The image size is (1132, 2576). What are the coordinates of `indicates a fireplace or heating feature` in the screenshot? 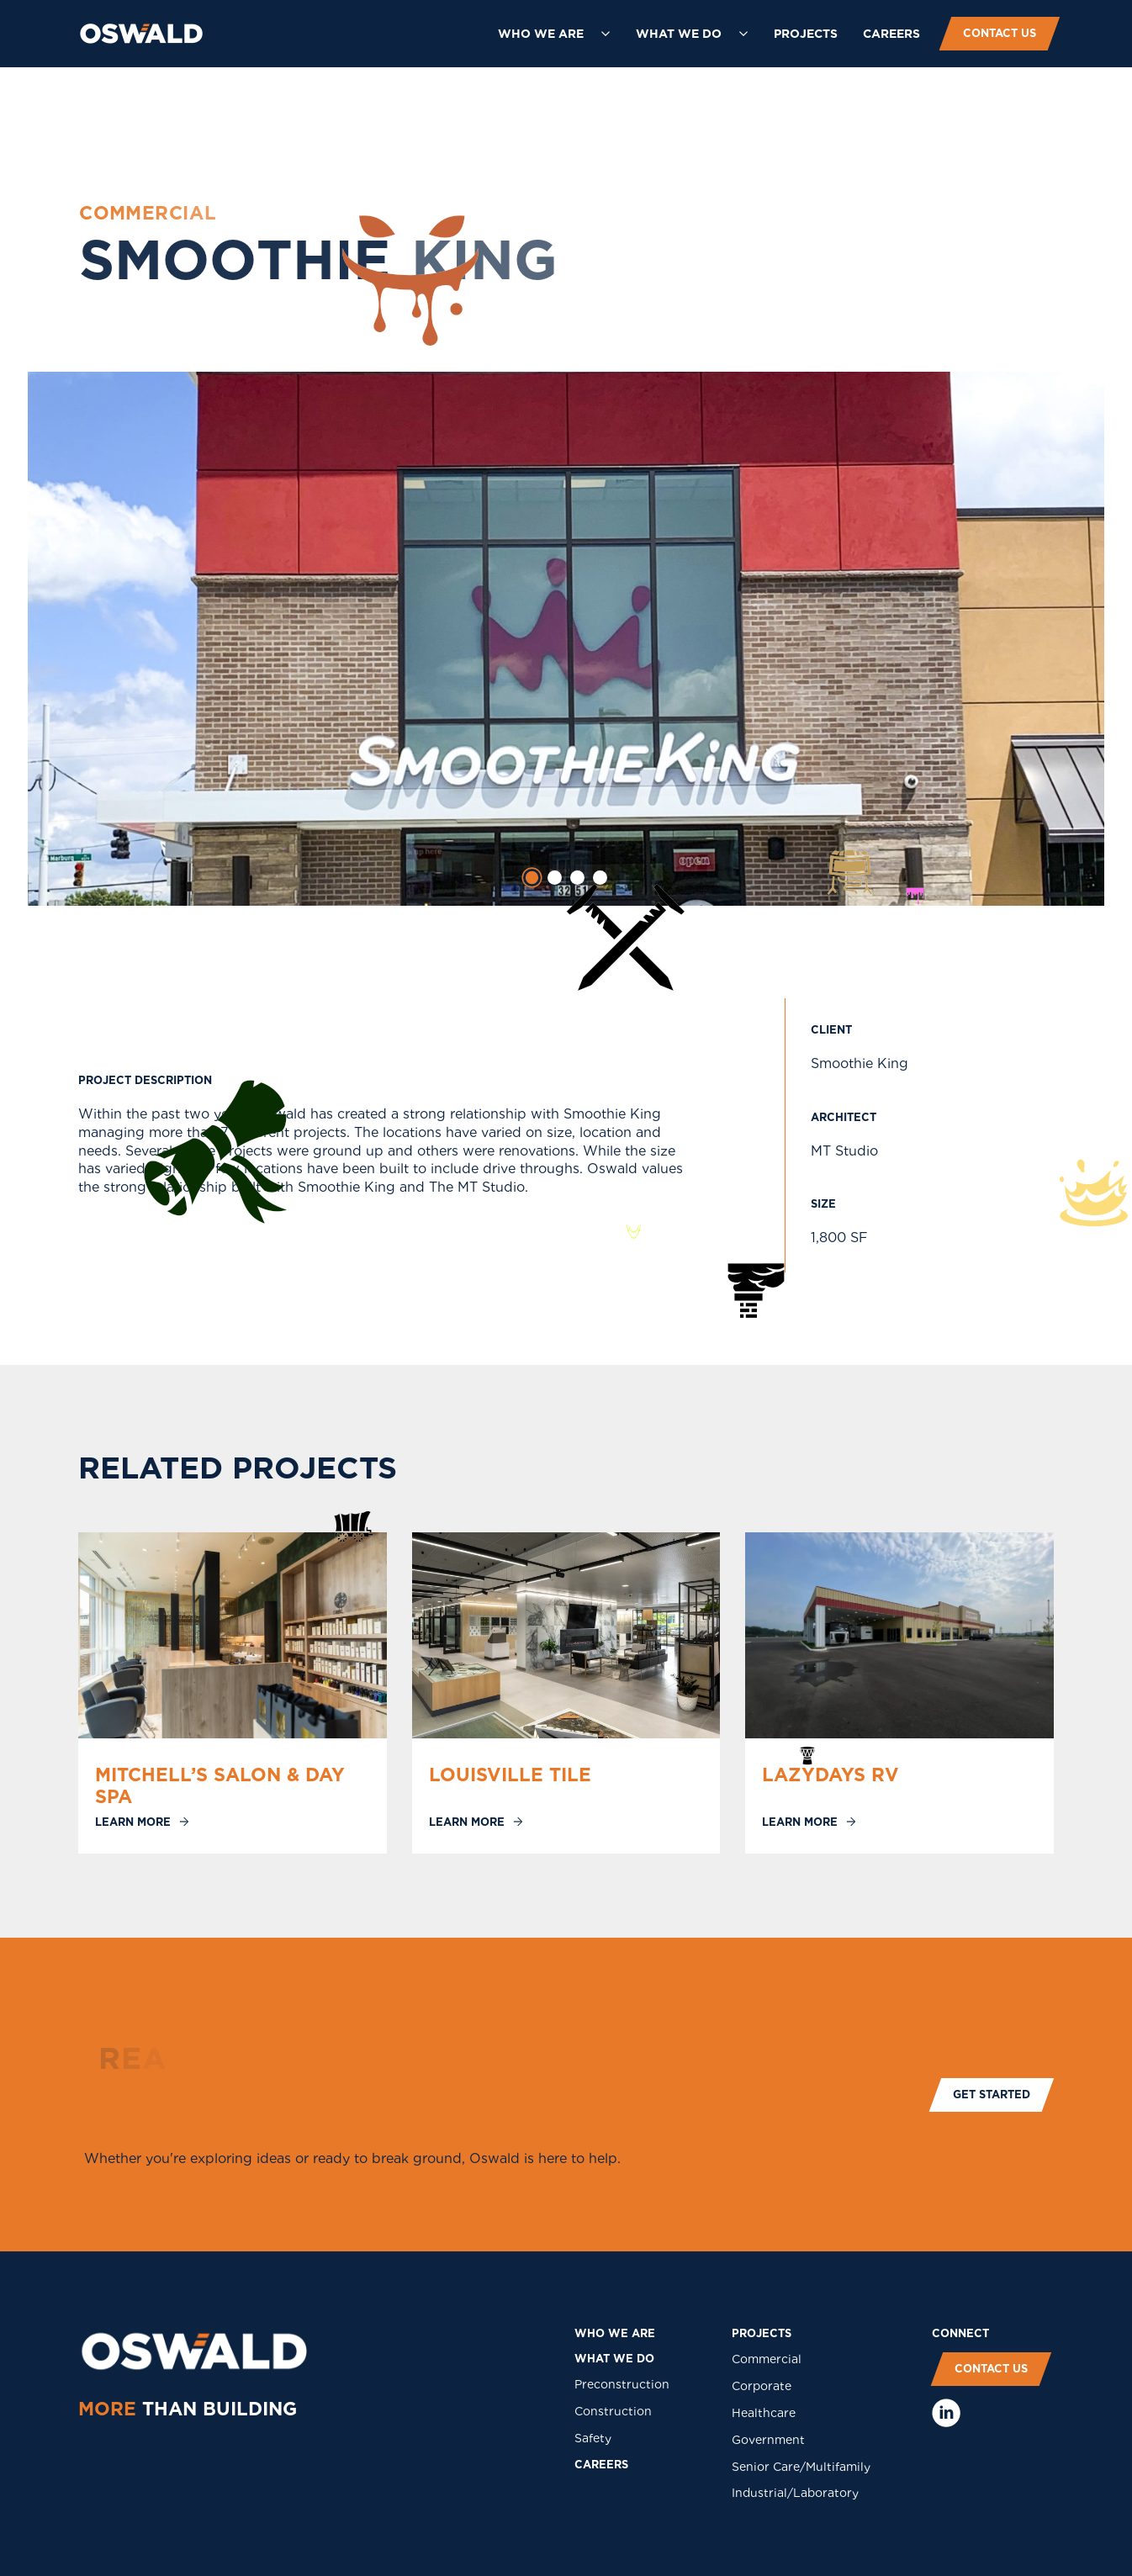 It's located at (756, 1291).